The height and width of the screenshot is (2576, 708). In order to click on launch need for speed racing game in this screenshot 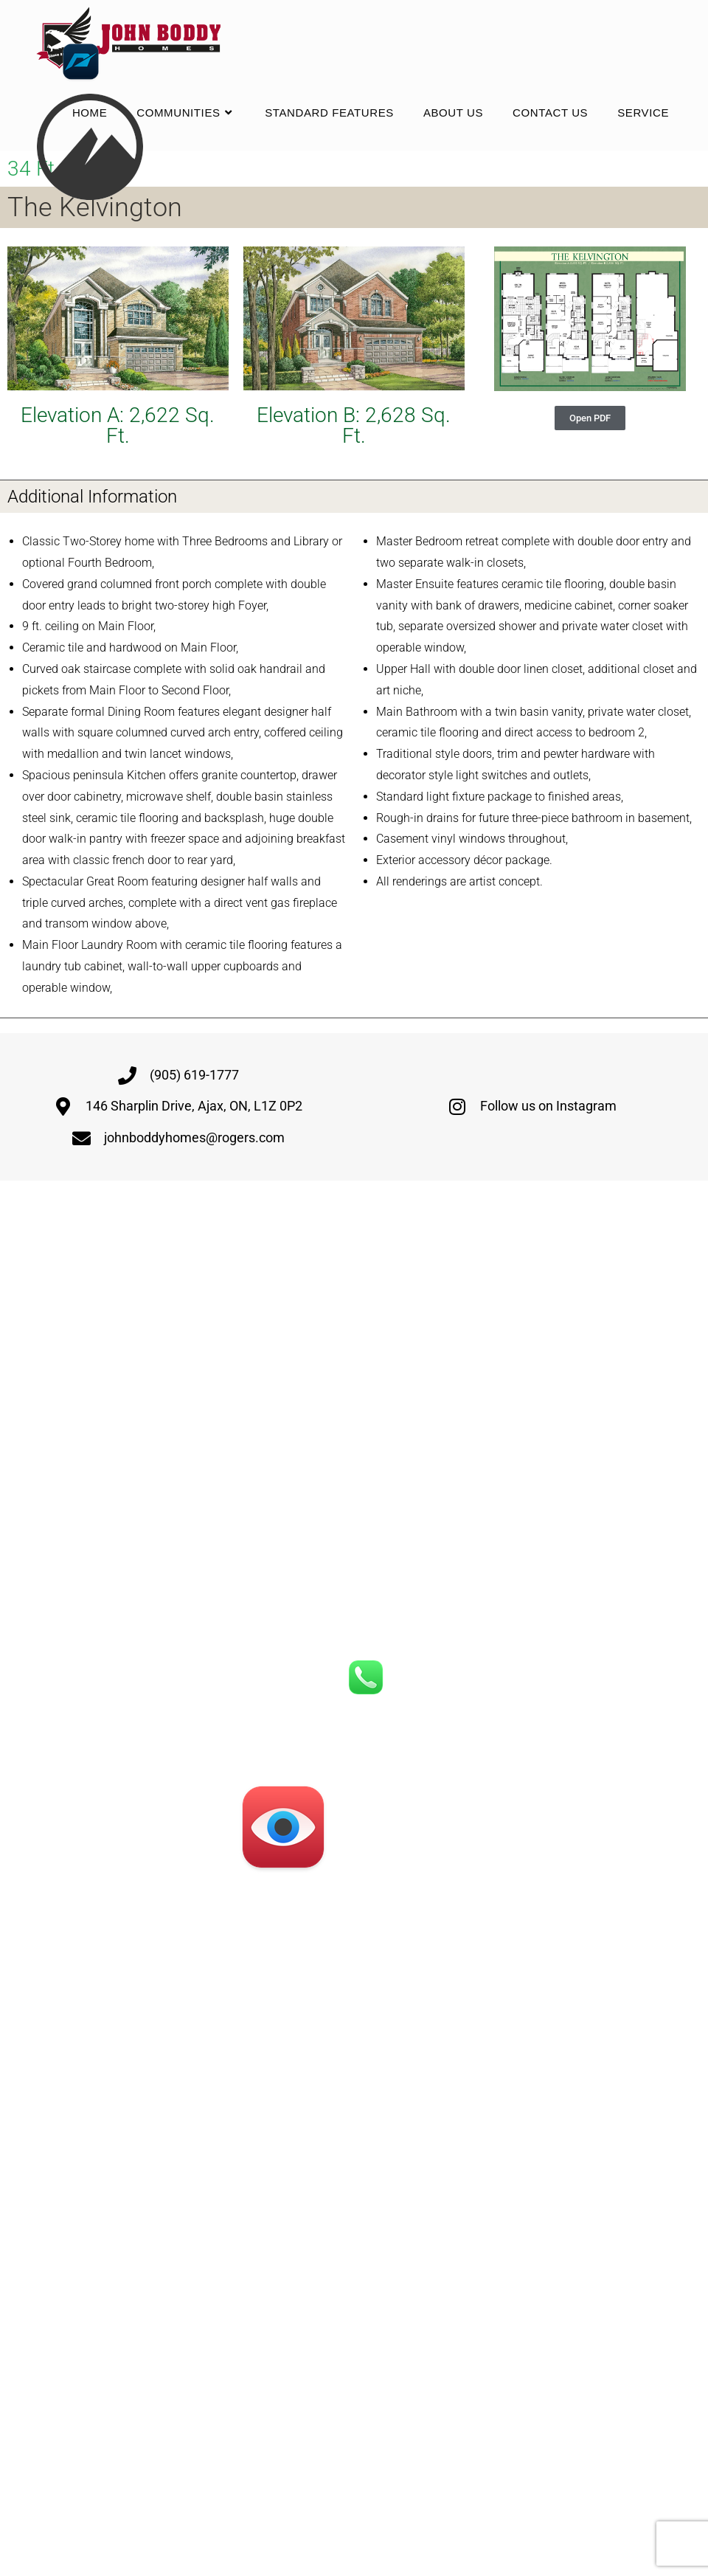, I will do `click(80, 61)`.